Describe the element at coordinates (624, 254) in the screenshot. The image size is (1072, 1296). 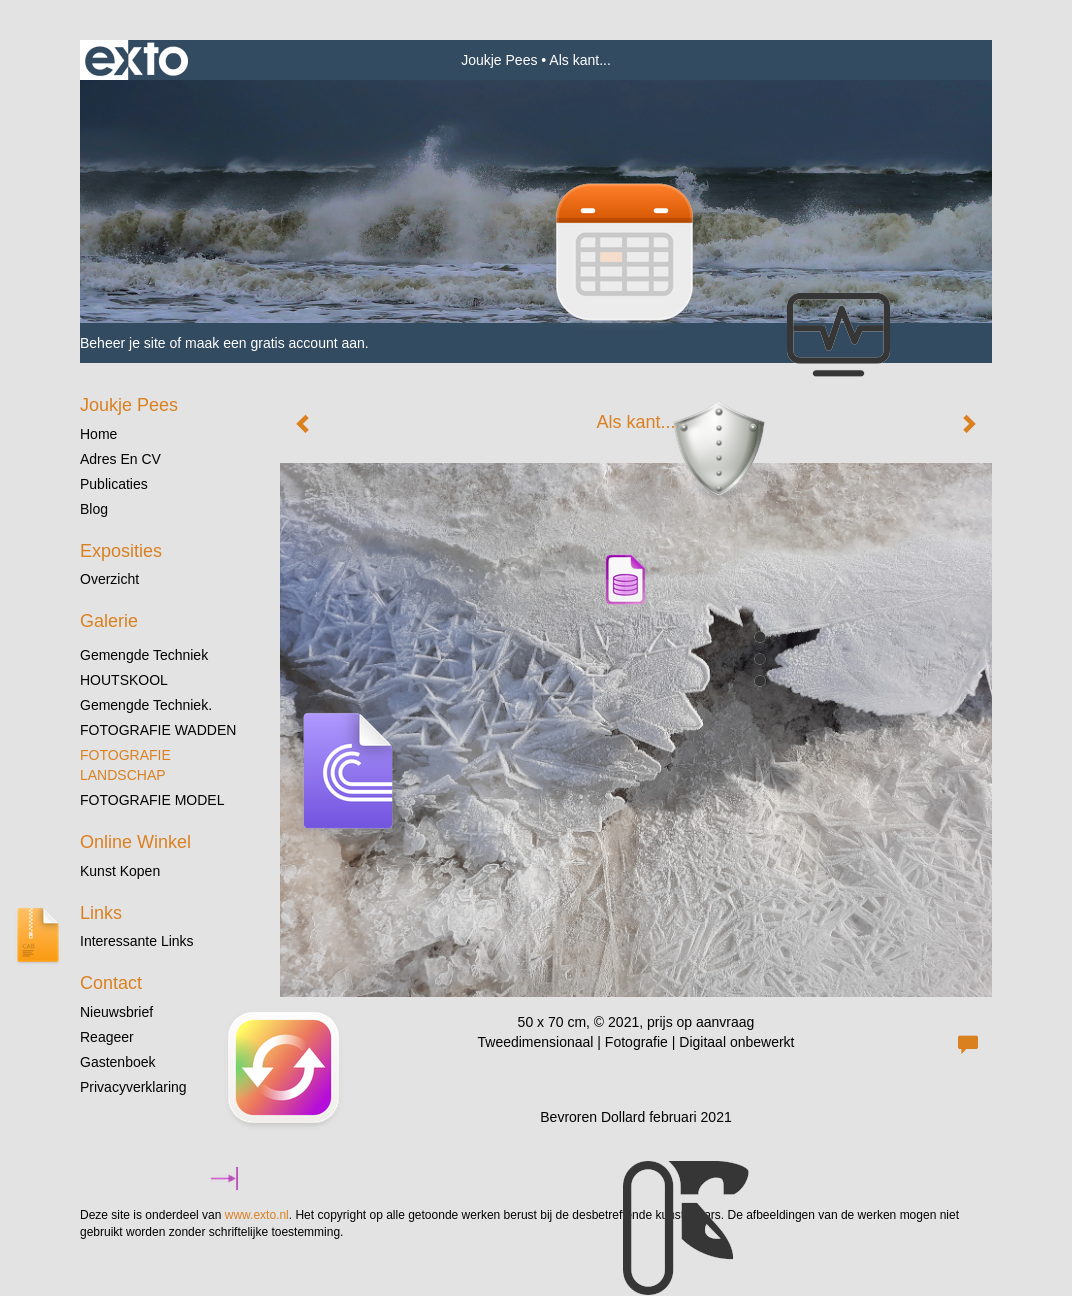
I see `open calendar and tasks preferences` at that location.